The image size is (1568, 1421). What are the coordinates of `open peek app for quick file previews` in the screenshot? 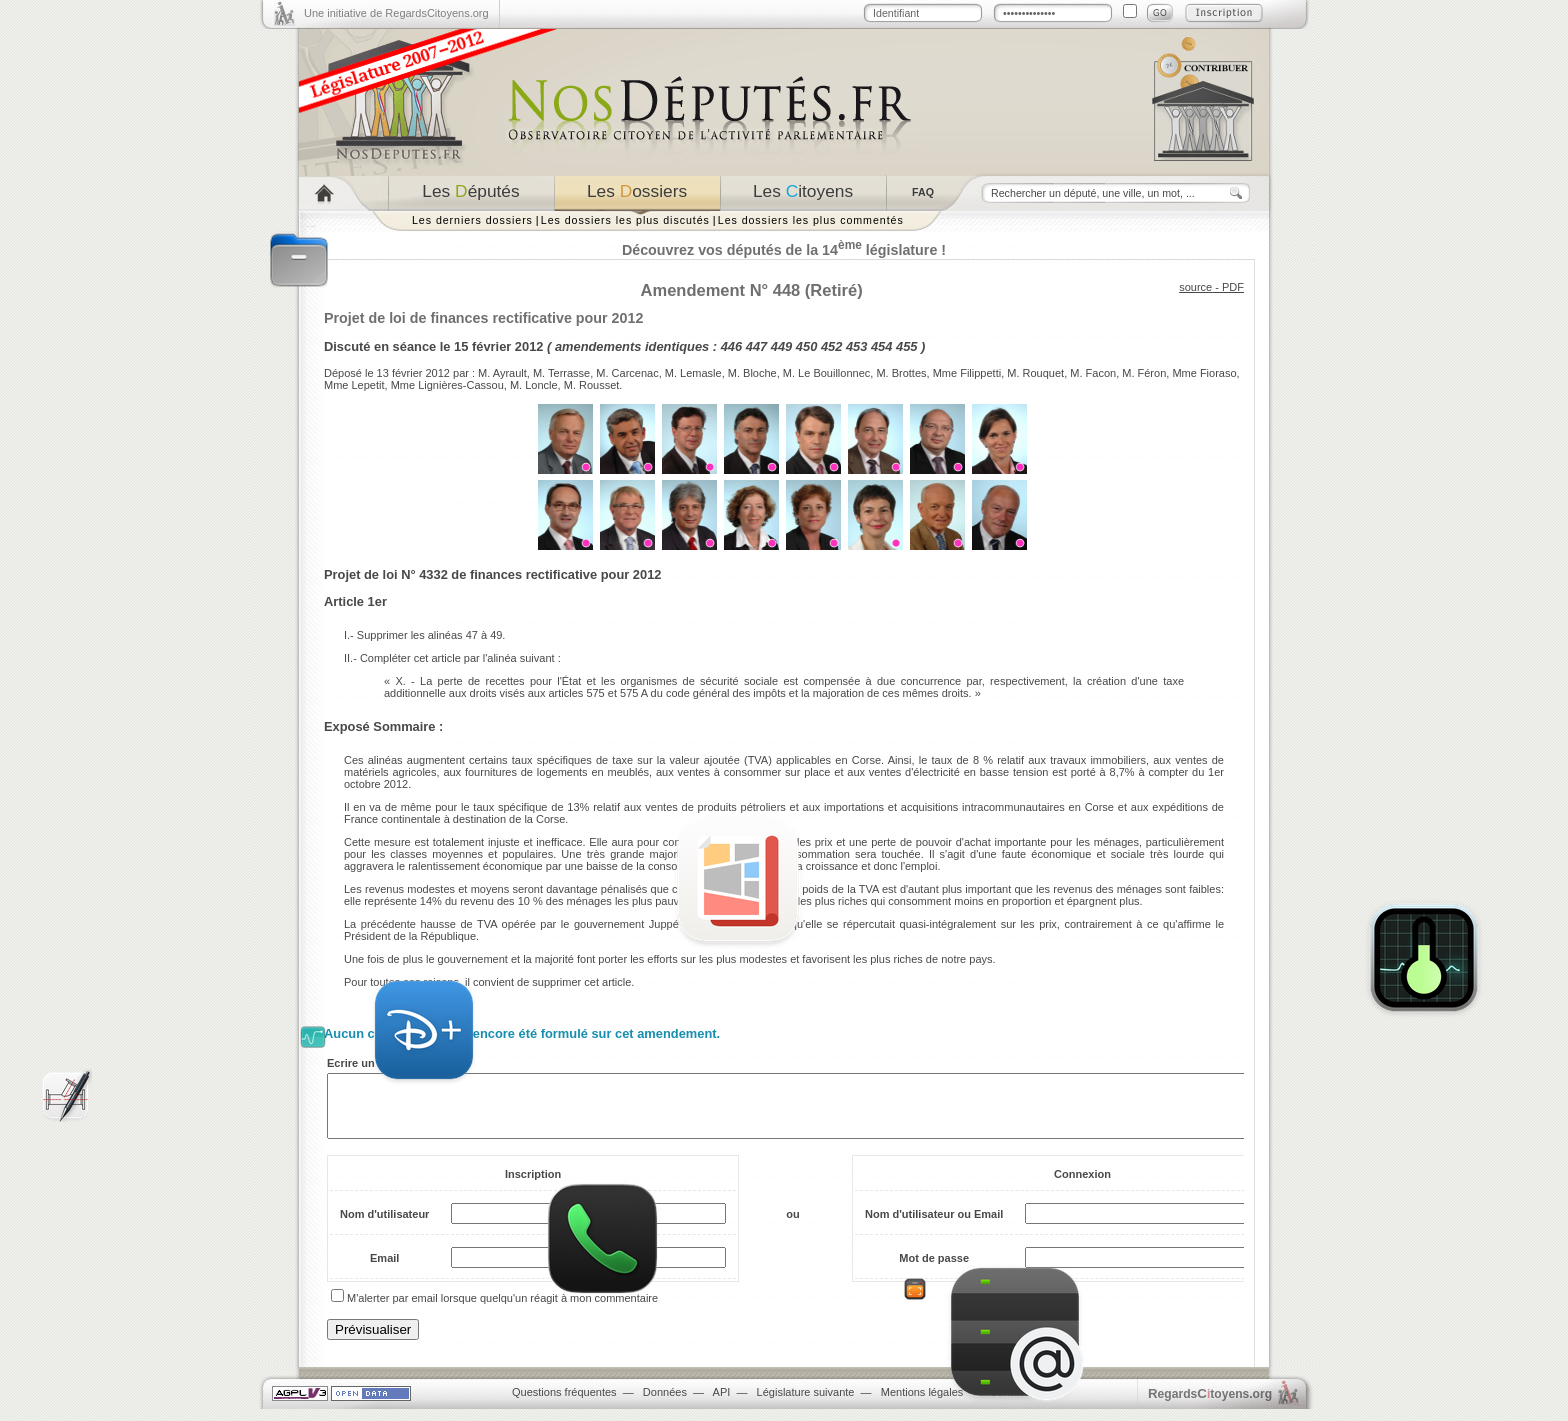 It's located at (915, 1289).